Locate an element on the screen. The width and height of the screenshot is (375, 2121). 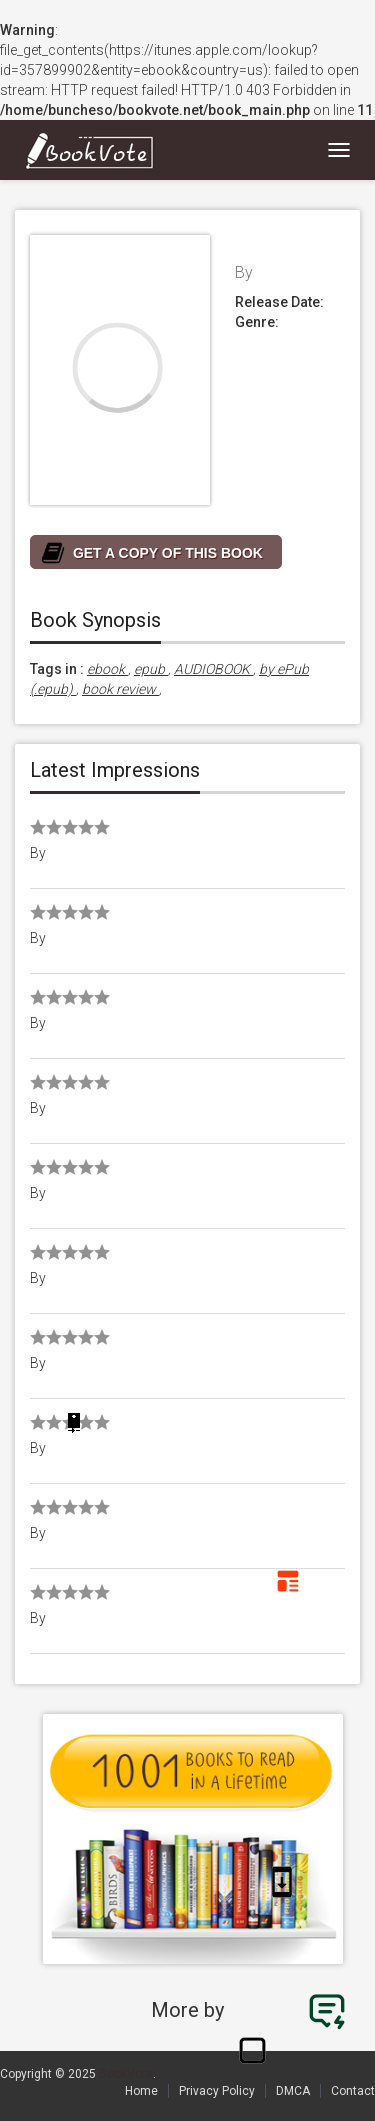
stop media playback is located at coordinates (252, 2050).